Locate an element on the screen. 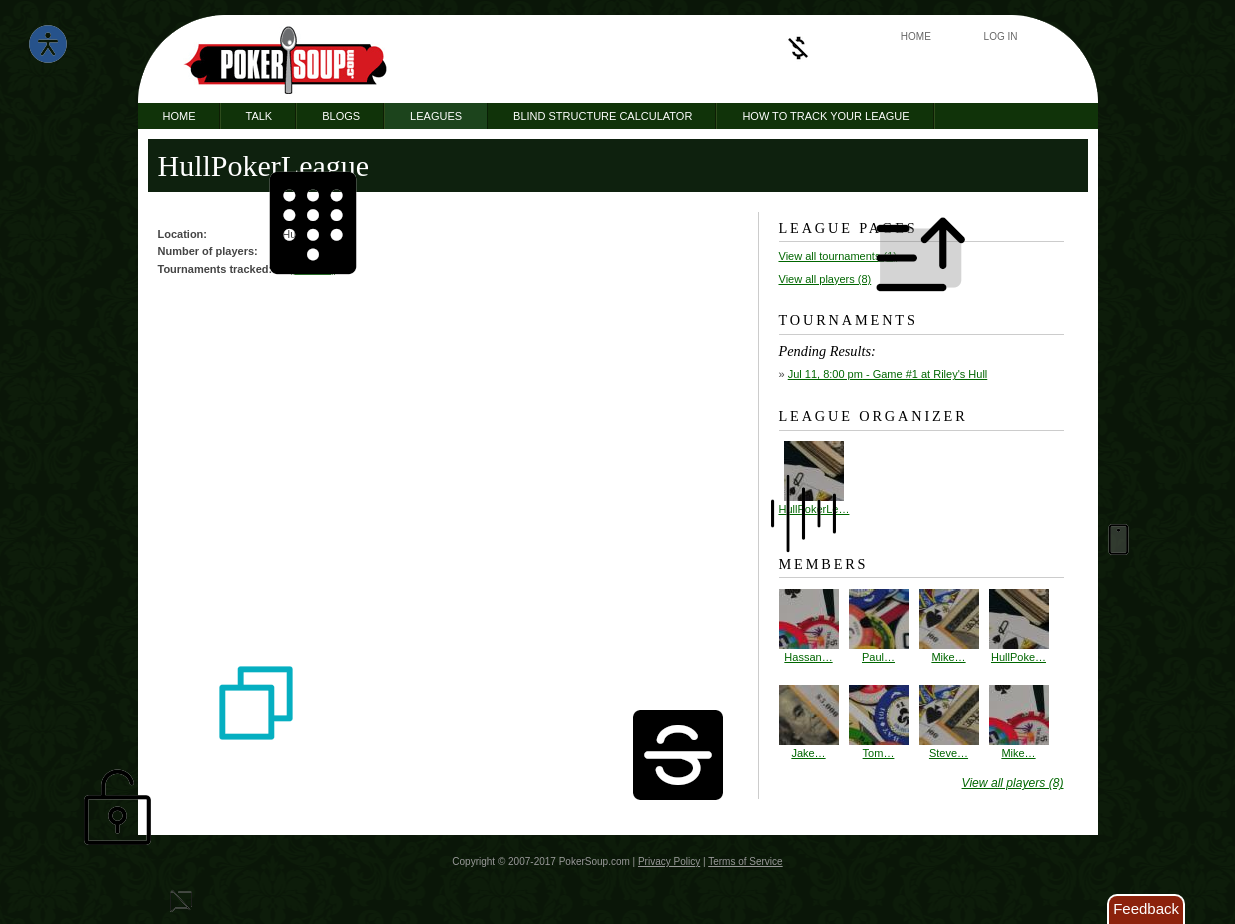 The height and width of the screenshot is (924, 1235). mute or disable chat notifications is located at coordinates (181, 900).